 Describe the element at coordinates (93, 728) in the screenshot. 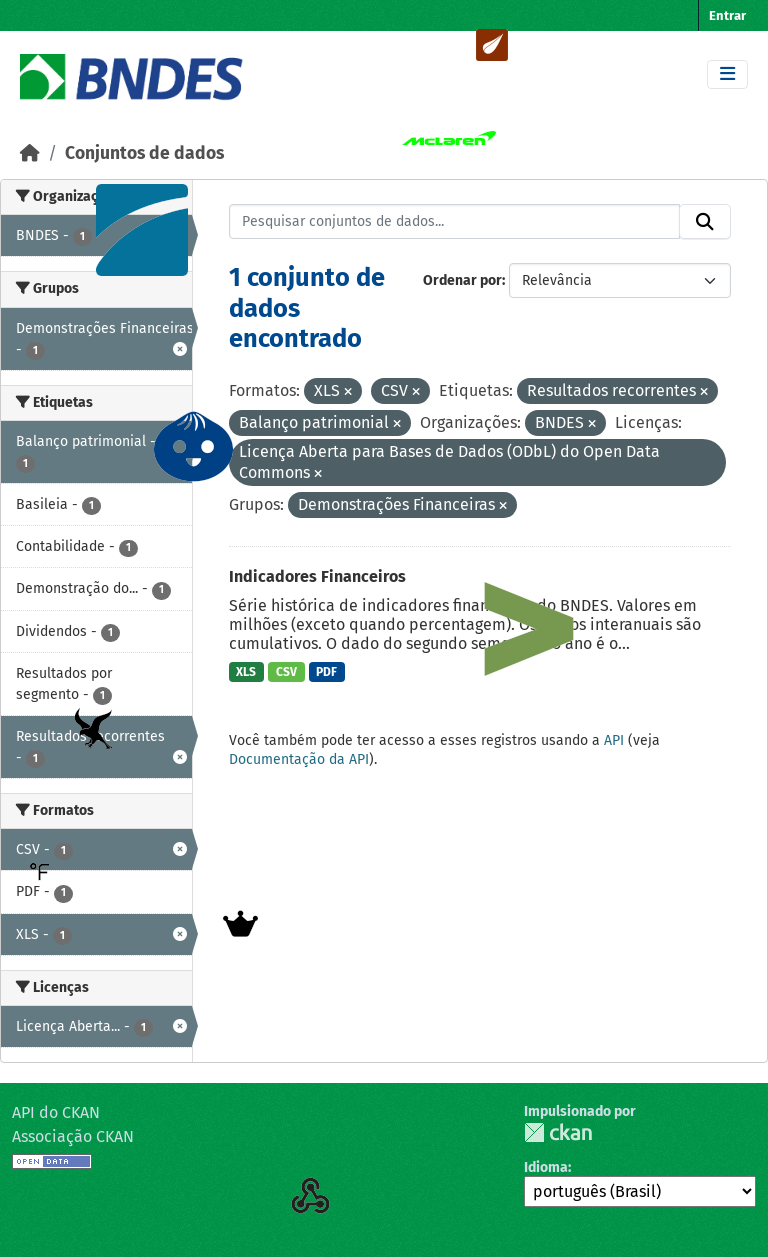

I see `falcon framework logo` at that location.